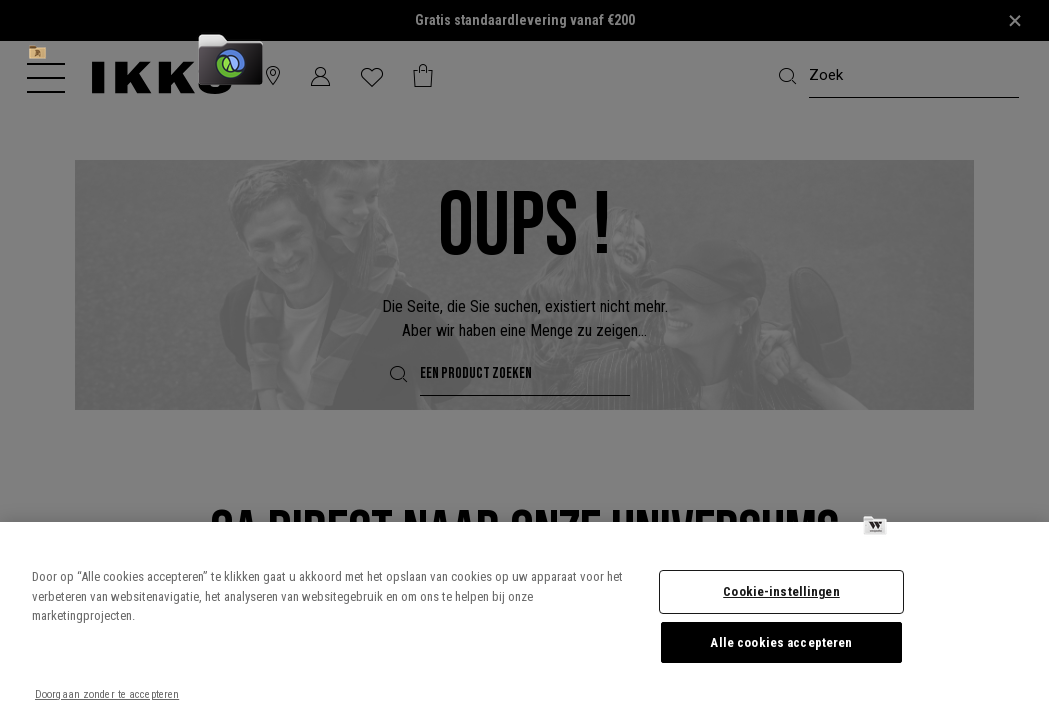 This screenshot has width=1049, height=720. Describe the element at coordinates (37, 52) in the screenshot. I see `folder containing historical or ancient history files` at that location.